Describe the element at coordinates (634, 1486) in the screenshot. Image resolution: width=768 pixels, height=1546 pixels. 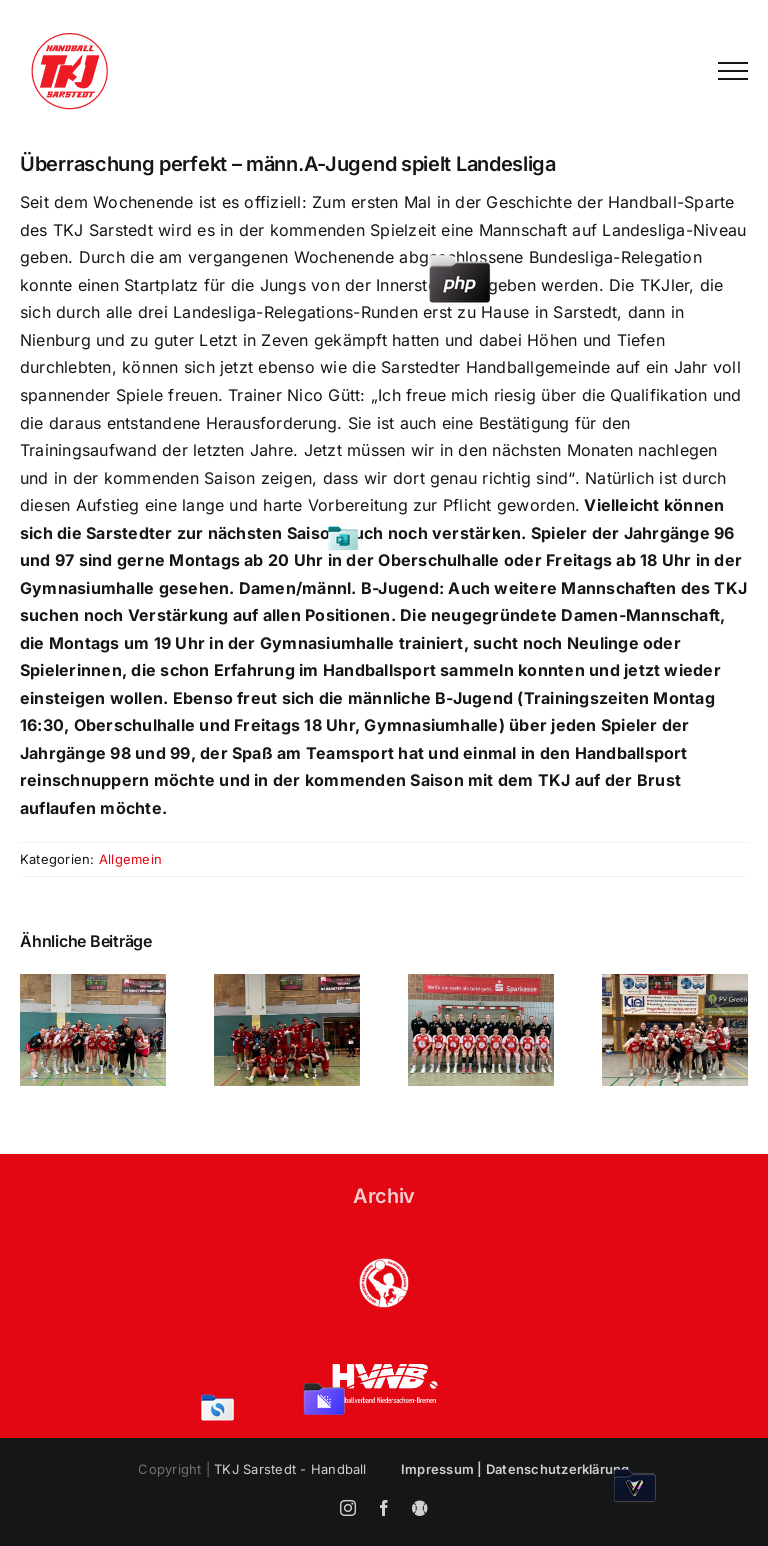
I see `open wondershare videap project files folder` at that location.